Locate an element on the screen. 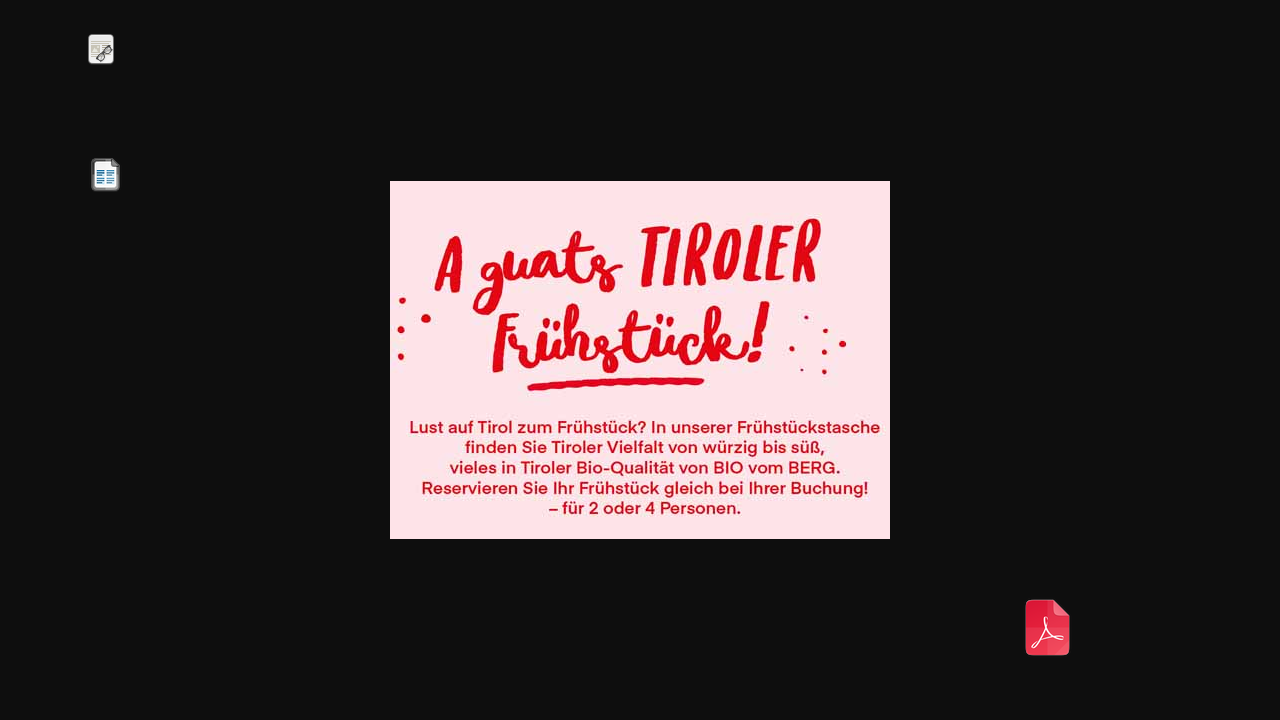 This screenshot has width=1280, height=720. libreoffice master document file type is located at coordinates (105, 174).